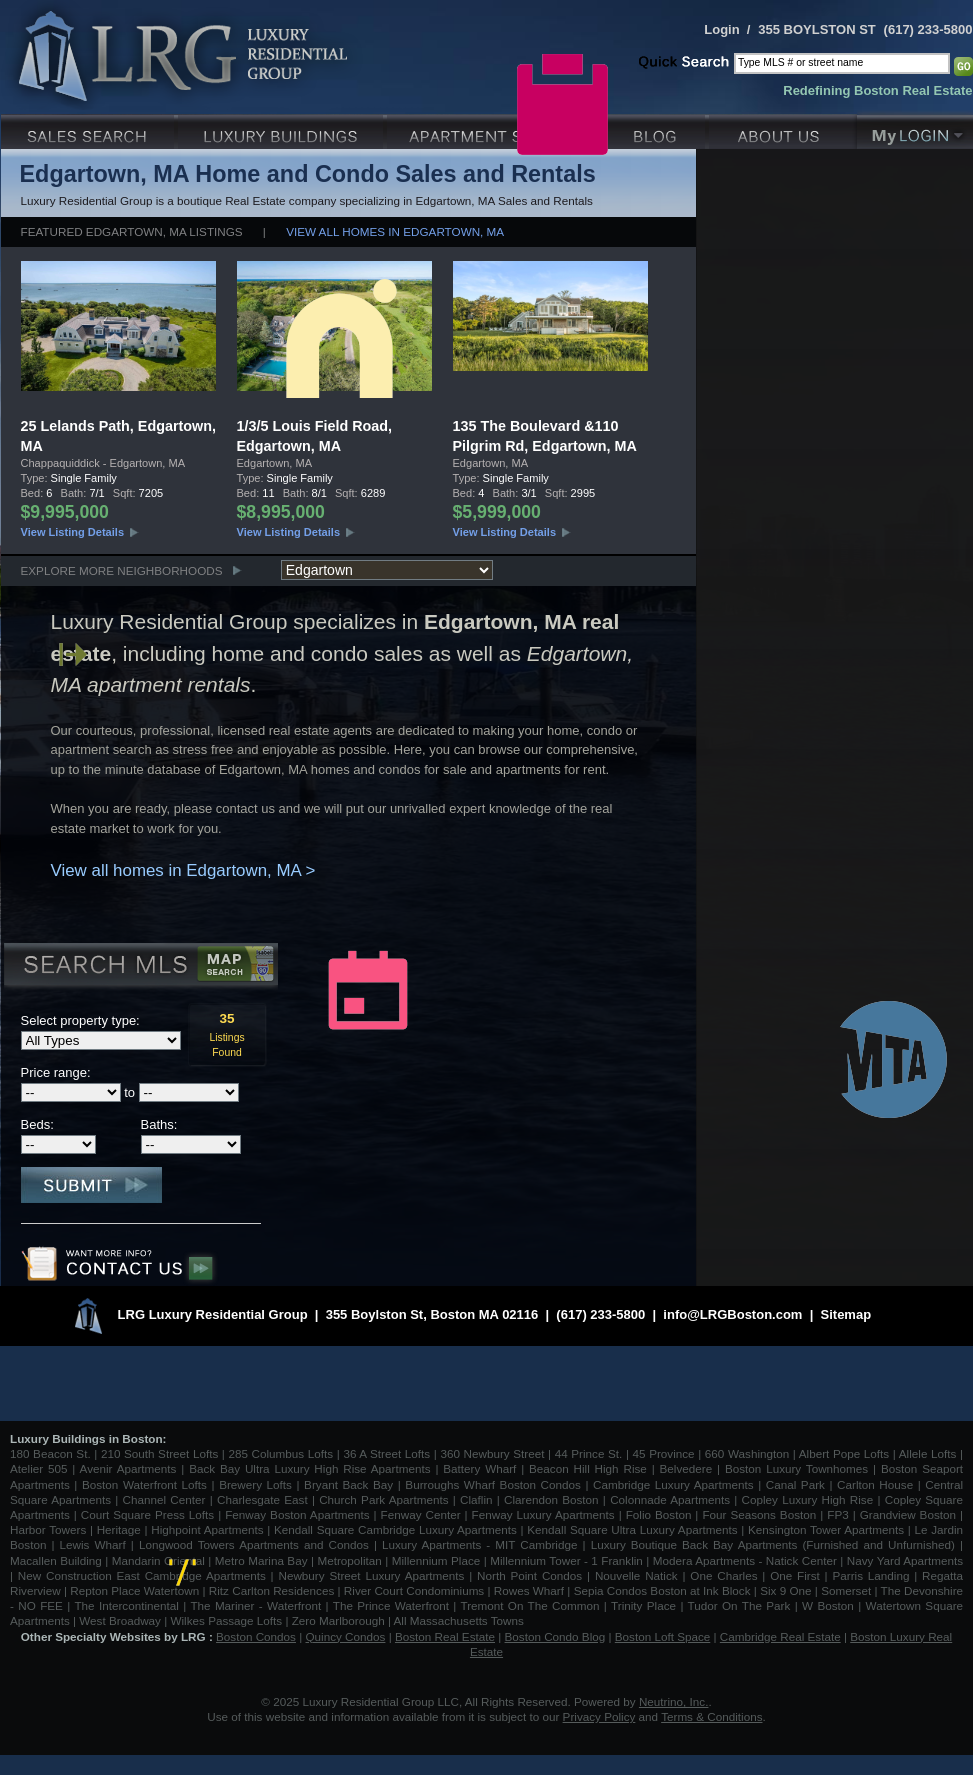 The width and height of the screenshot is (973, 1775). Describe the element at coordinates (562, 104) in the screenshot. I see `copy content to clipboard` at that location.